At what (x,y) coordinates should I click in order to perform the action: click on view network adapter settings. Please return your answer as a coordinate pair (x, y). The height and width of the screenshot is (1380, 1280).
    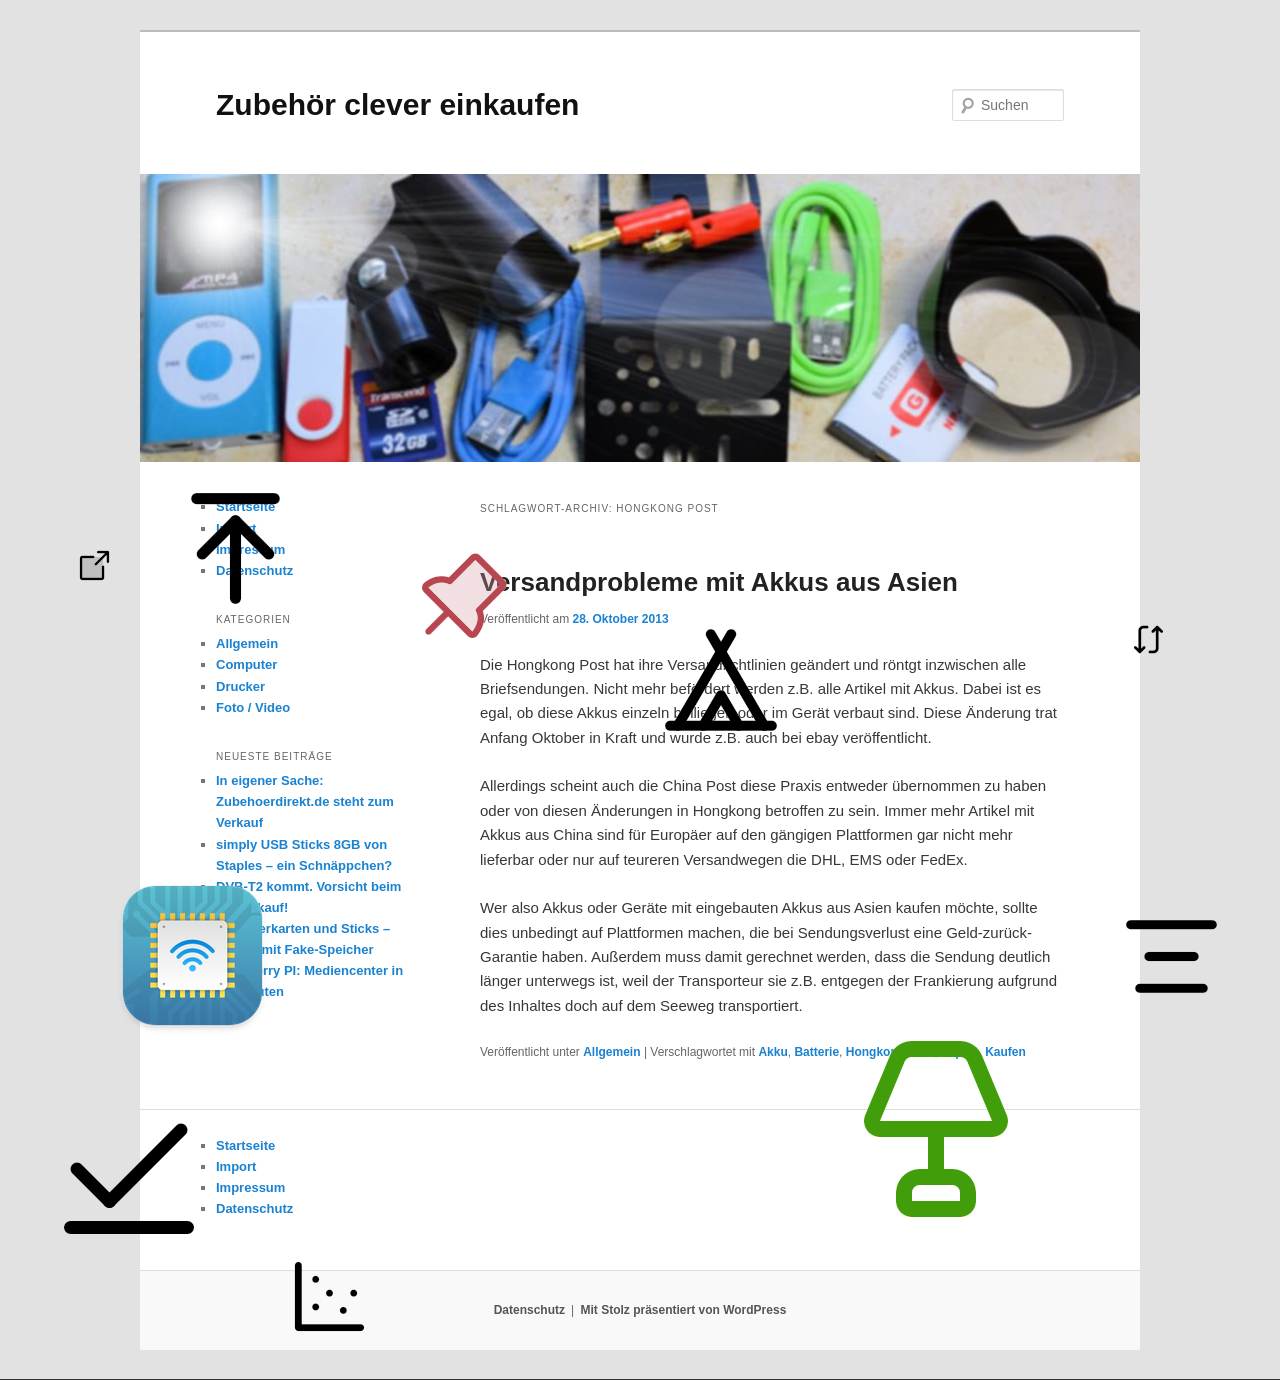
    Looking at the image, I should click on (192, 955).